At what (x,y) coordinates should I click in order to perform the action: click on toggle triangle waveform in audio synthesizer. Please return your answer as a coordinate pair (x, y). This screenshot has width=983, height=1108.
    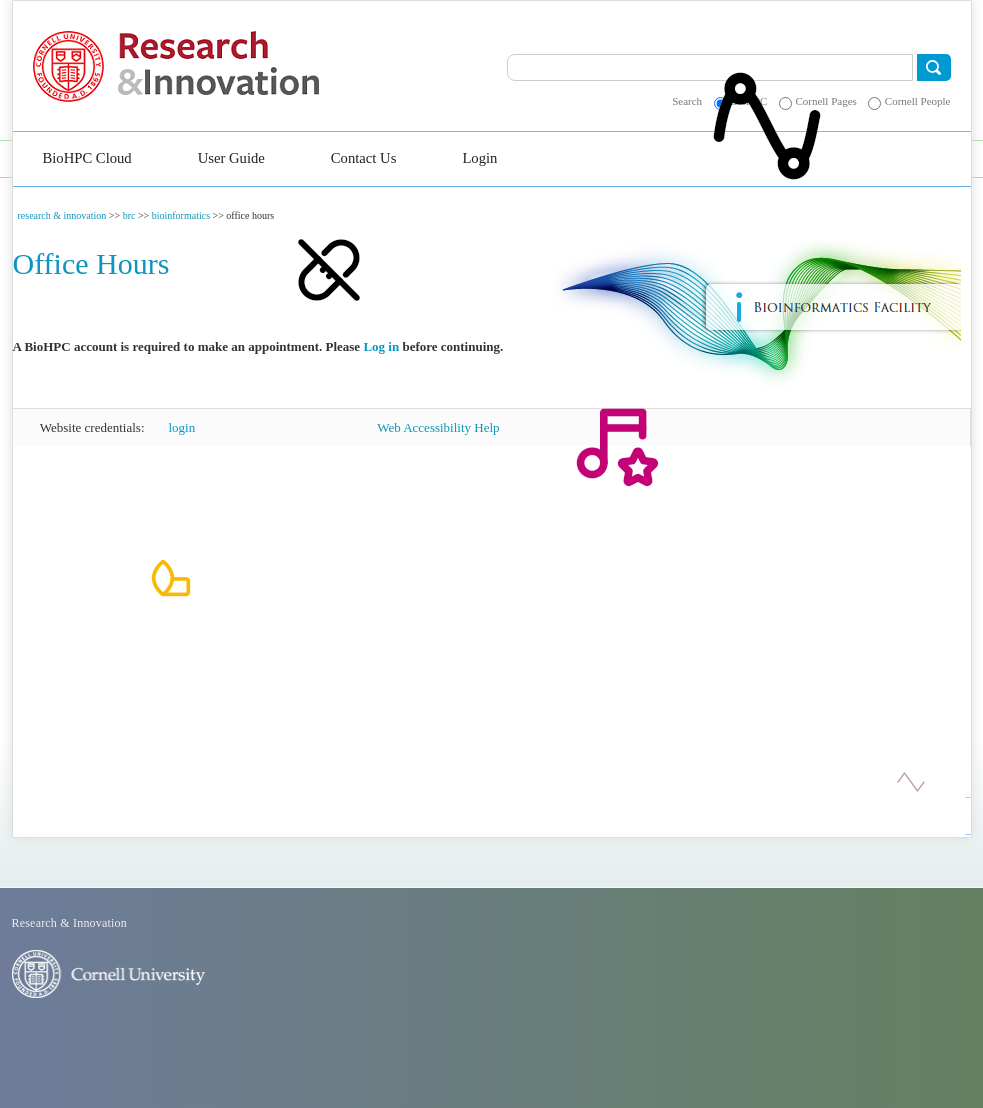
    Looking at the image, I should click on (911, 782).